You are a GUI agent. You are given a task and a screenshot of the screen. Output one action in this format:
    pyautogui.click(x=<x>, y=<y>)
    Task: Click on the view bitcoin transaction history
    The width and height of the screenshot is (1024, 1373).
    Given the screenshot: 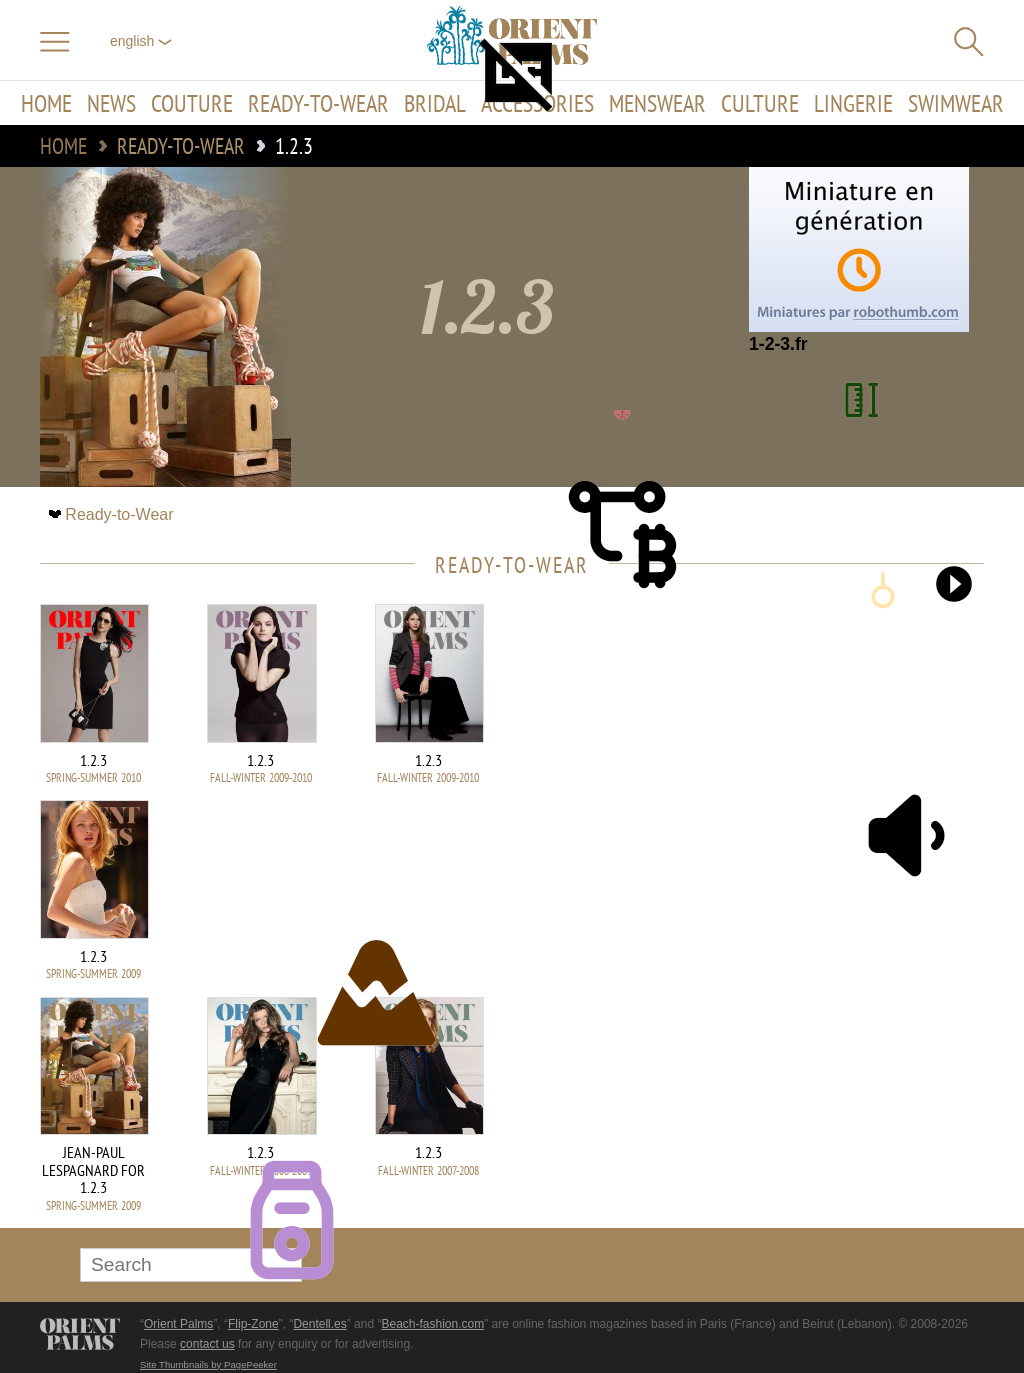 What is the action you would take?
    pyautogui.click(x=622, y=534)
    